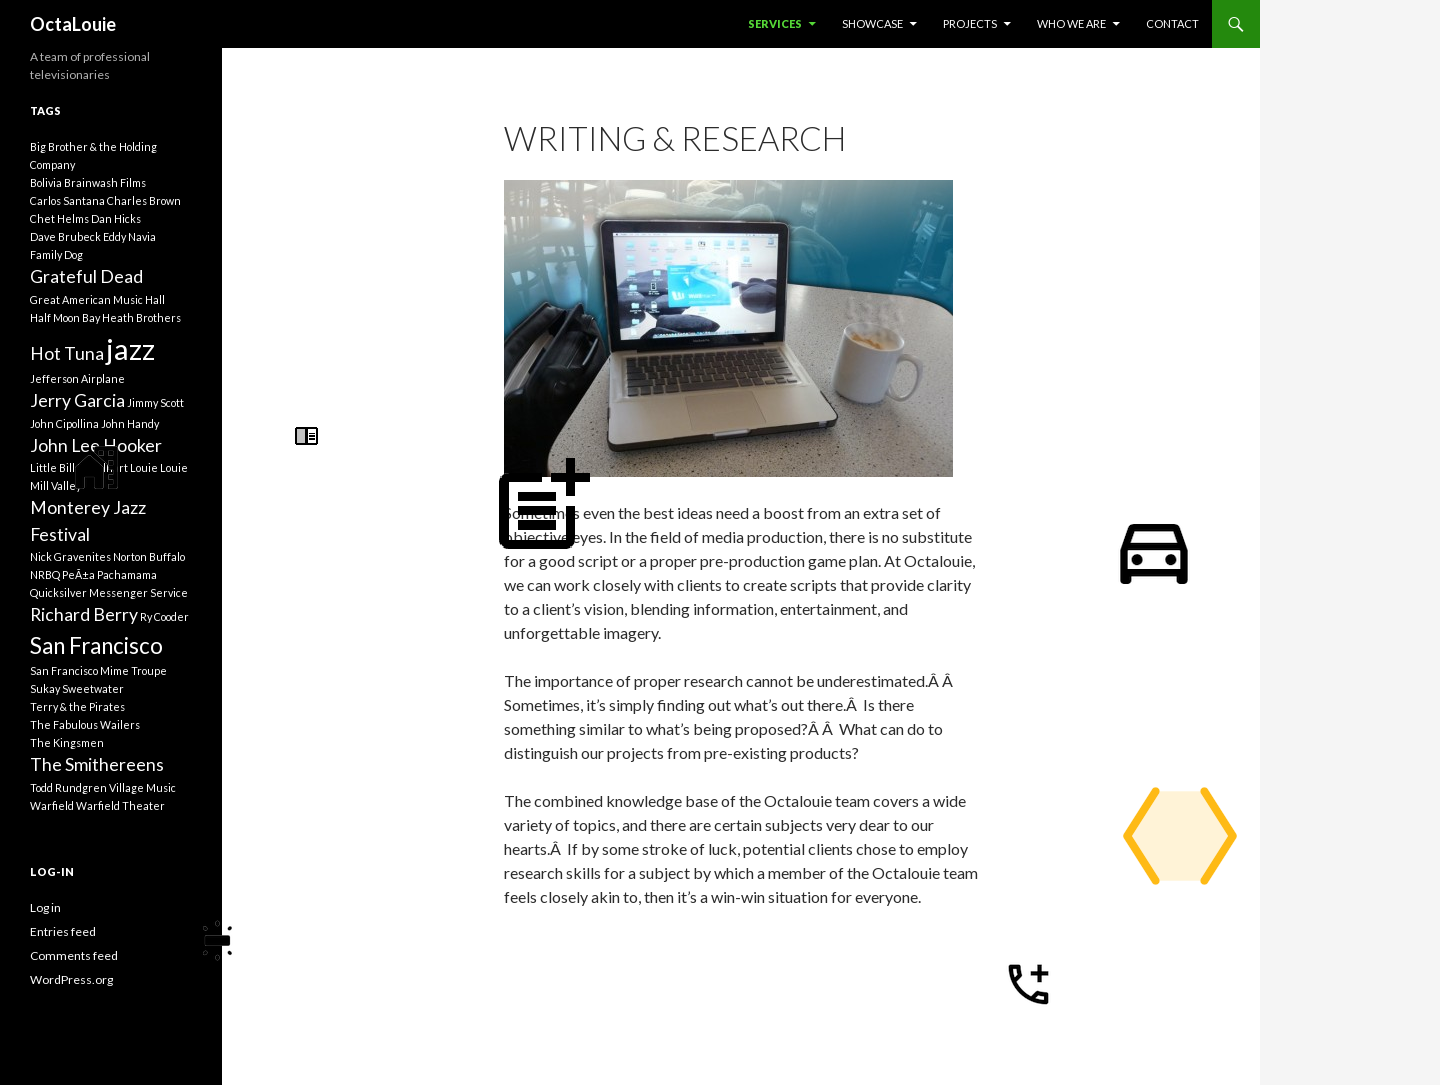  What do you see at coordinates (1028, 984) in the screenshot?
I see `add a new contact to your phone` at bounding box center [1028, 984].